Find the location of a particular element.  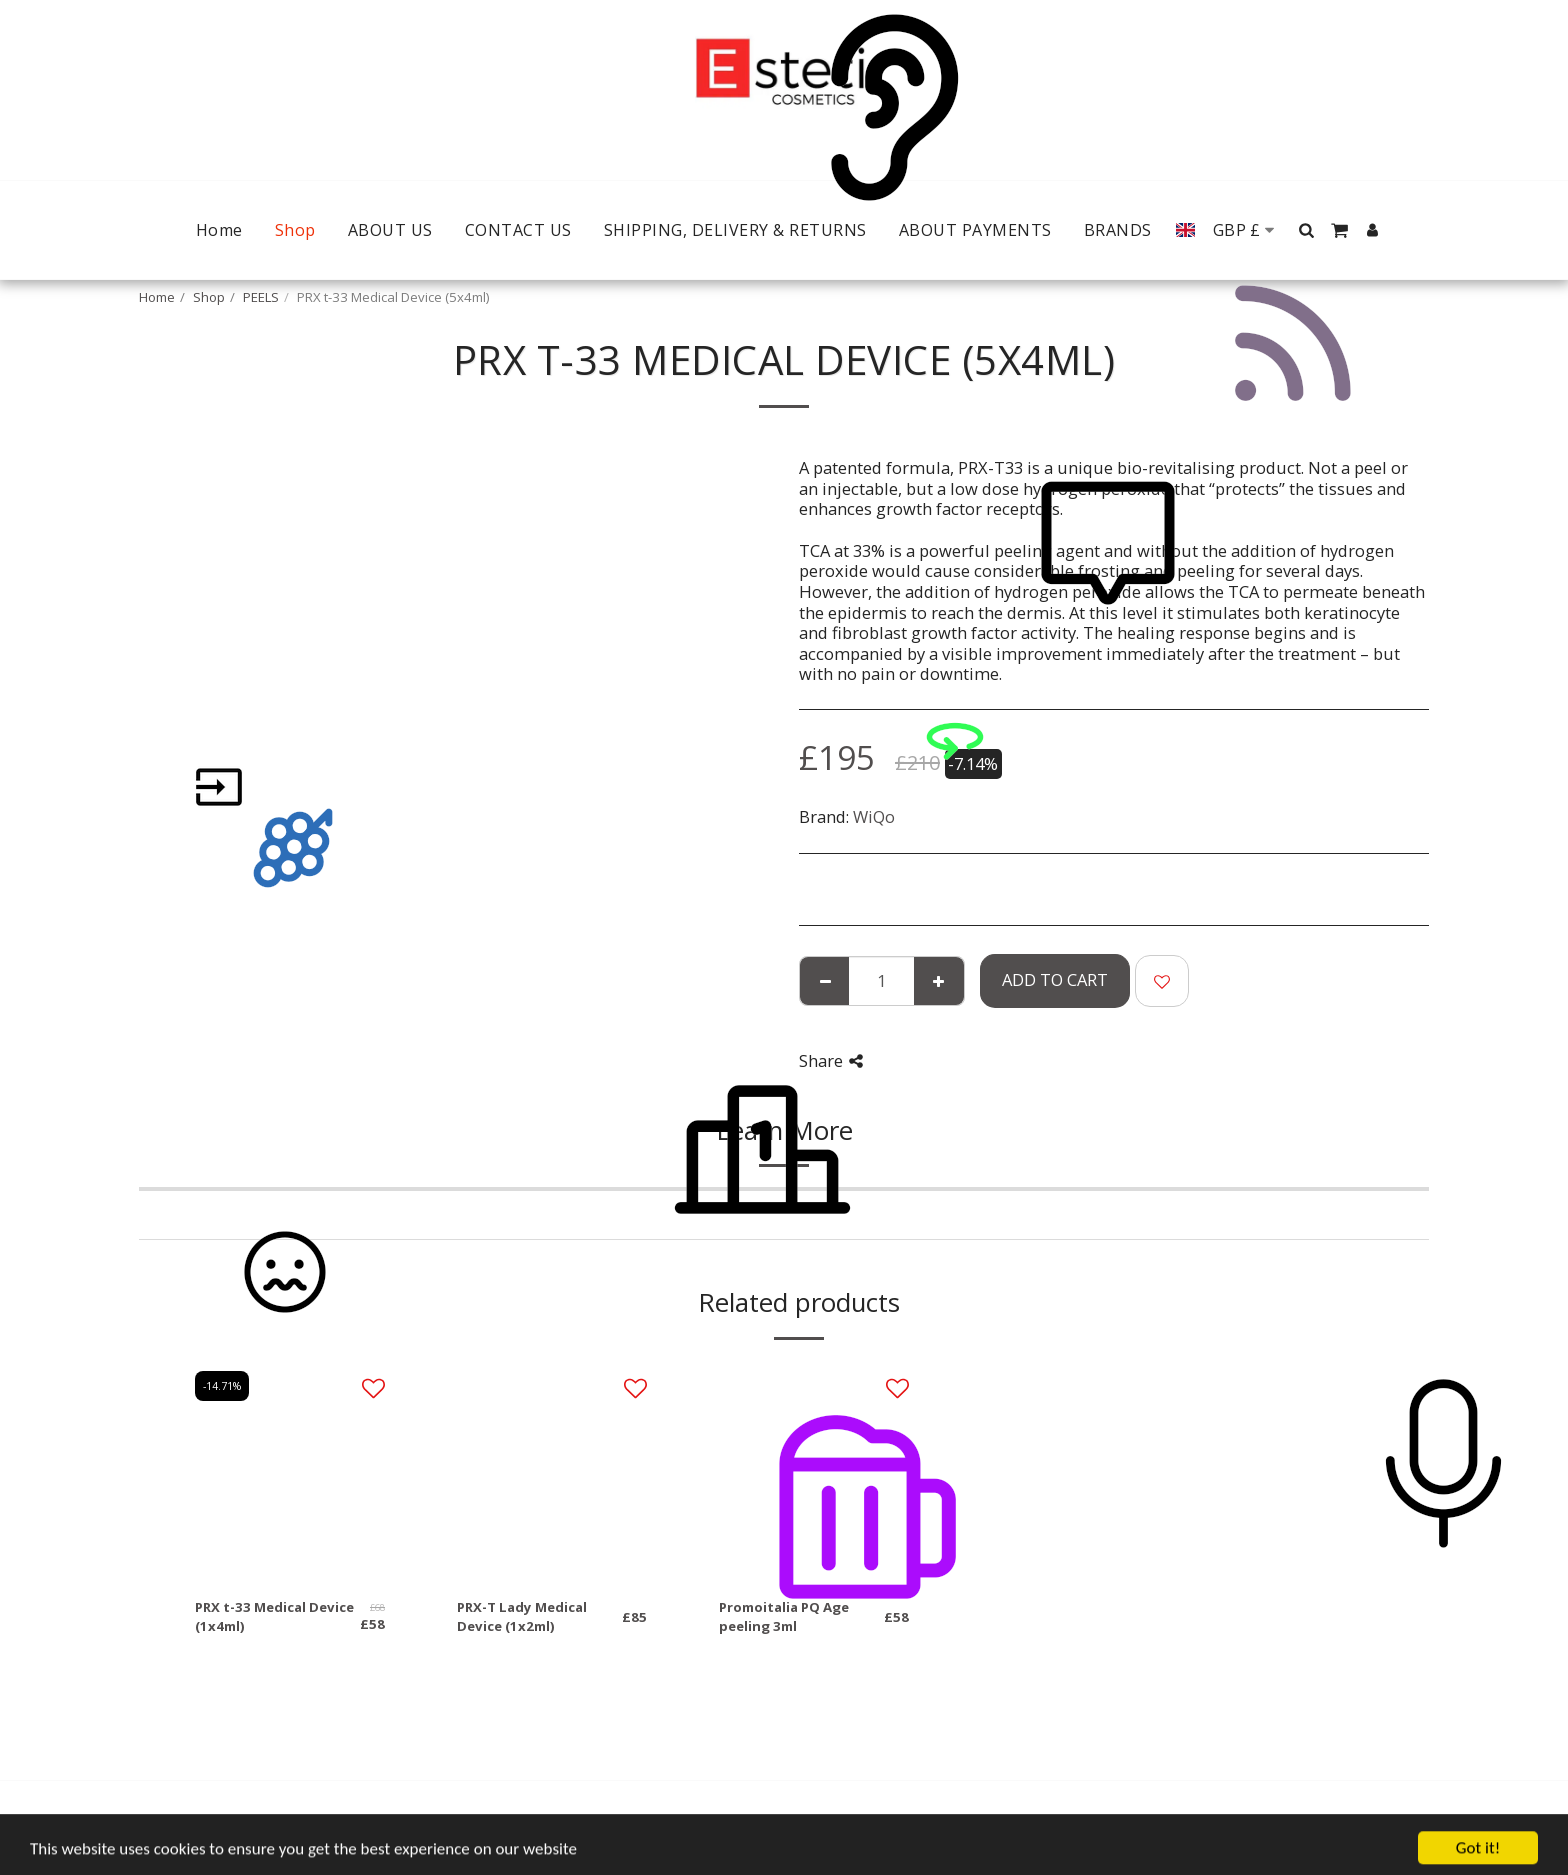

subscribe to RSS feed is located at coordinates (1285, 351).